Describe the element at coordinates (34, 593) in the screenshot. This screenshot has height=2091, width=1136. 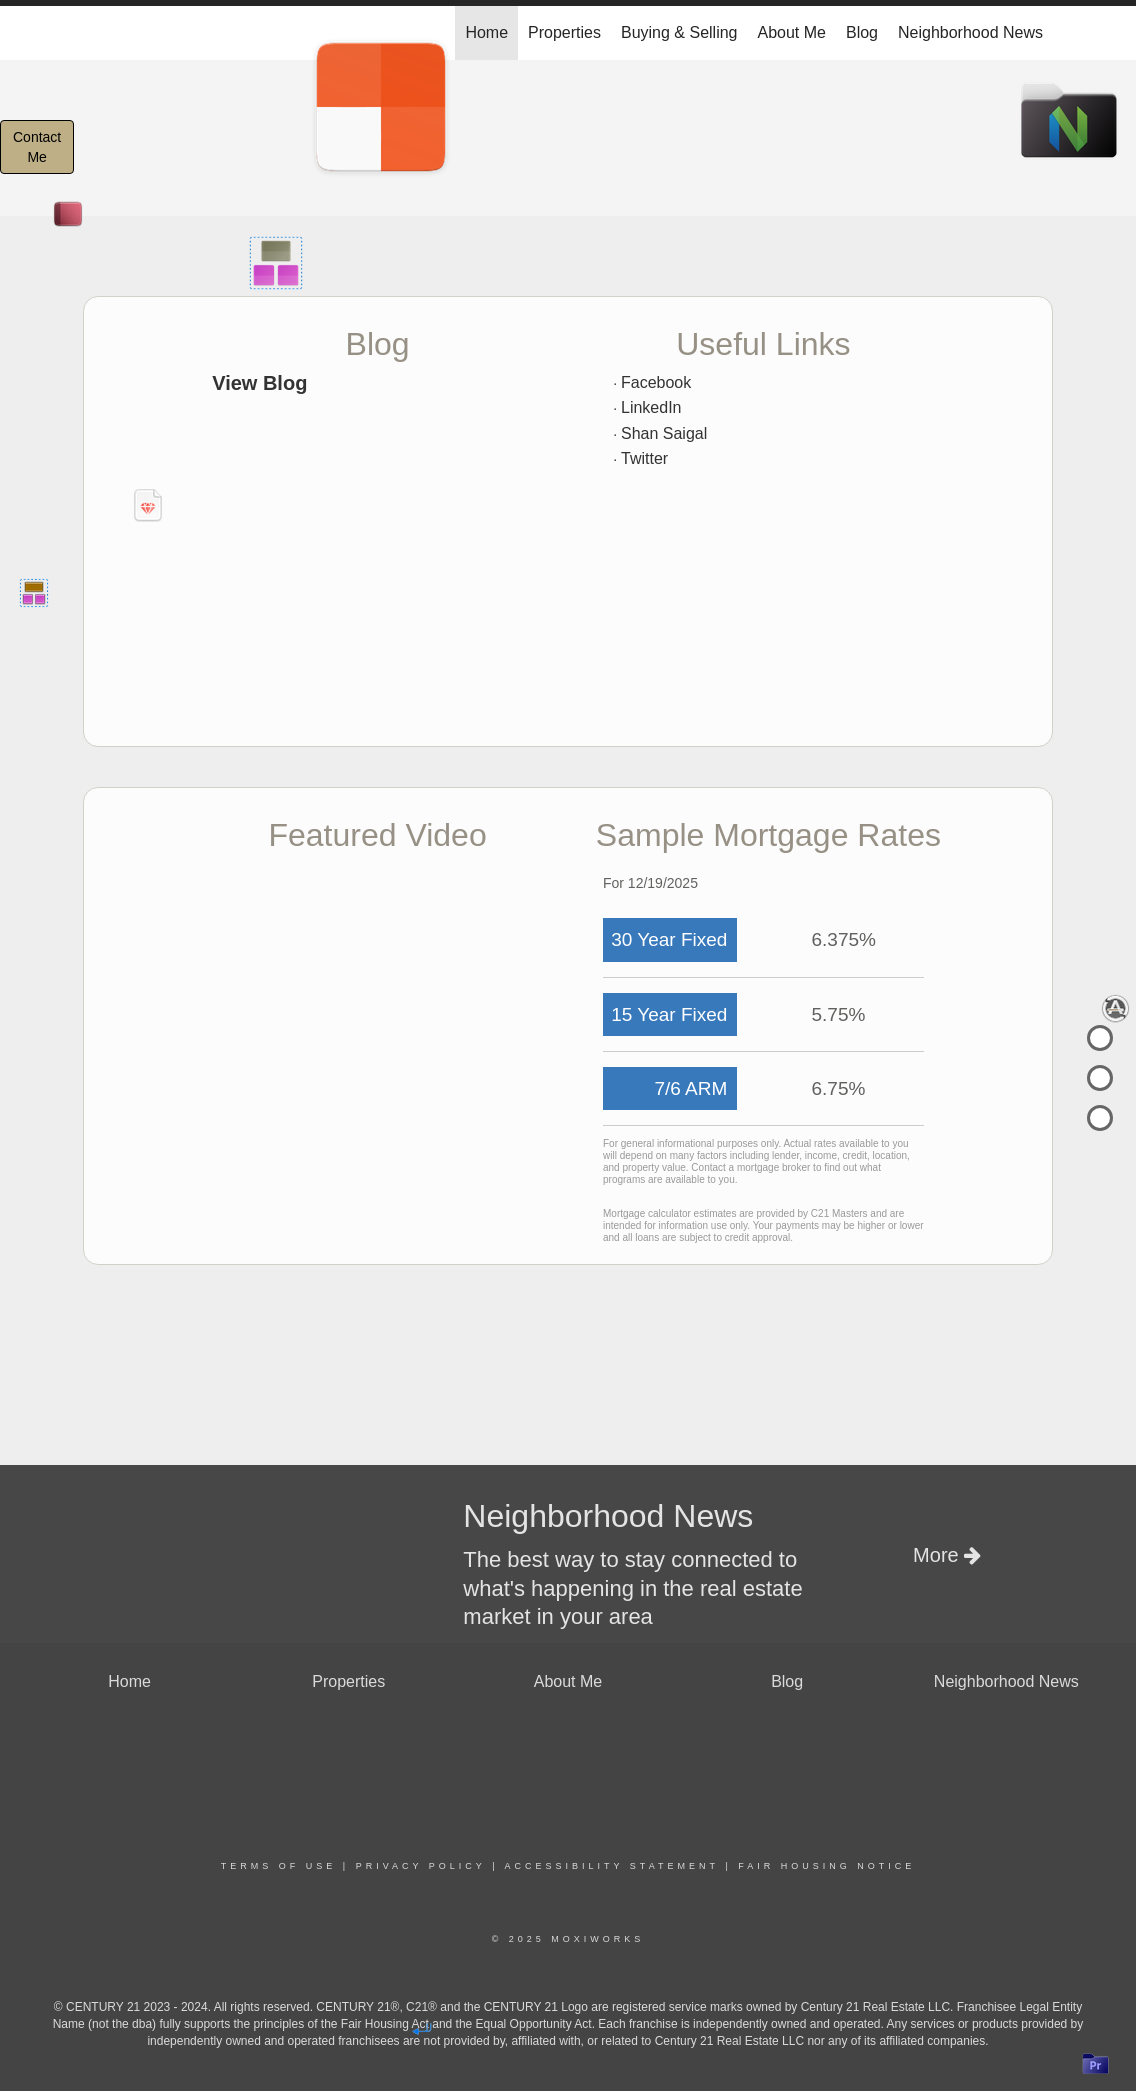
I see `select all items in the current view` at that location.